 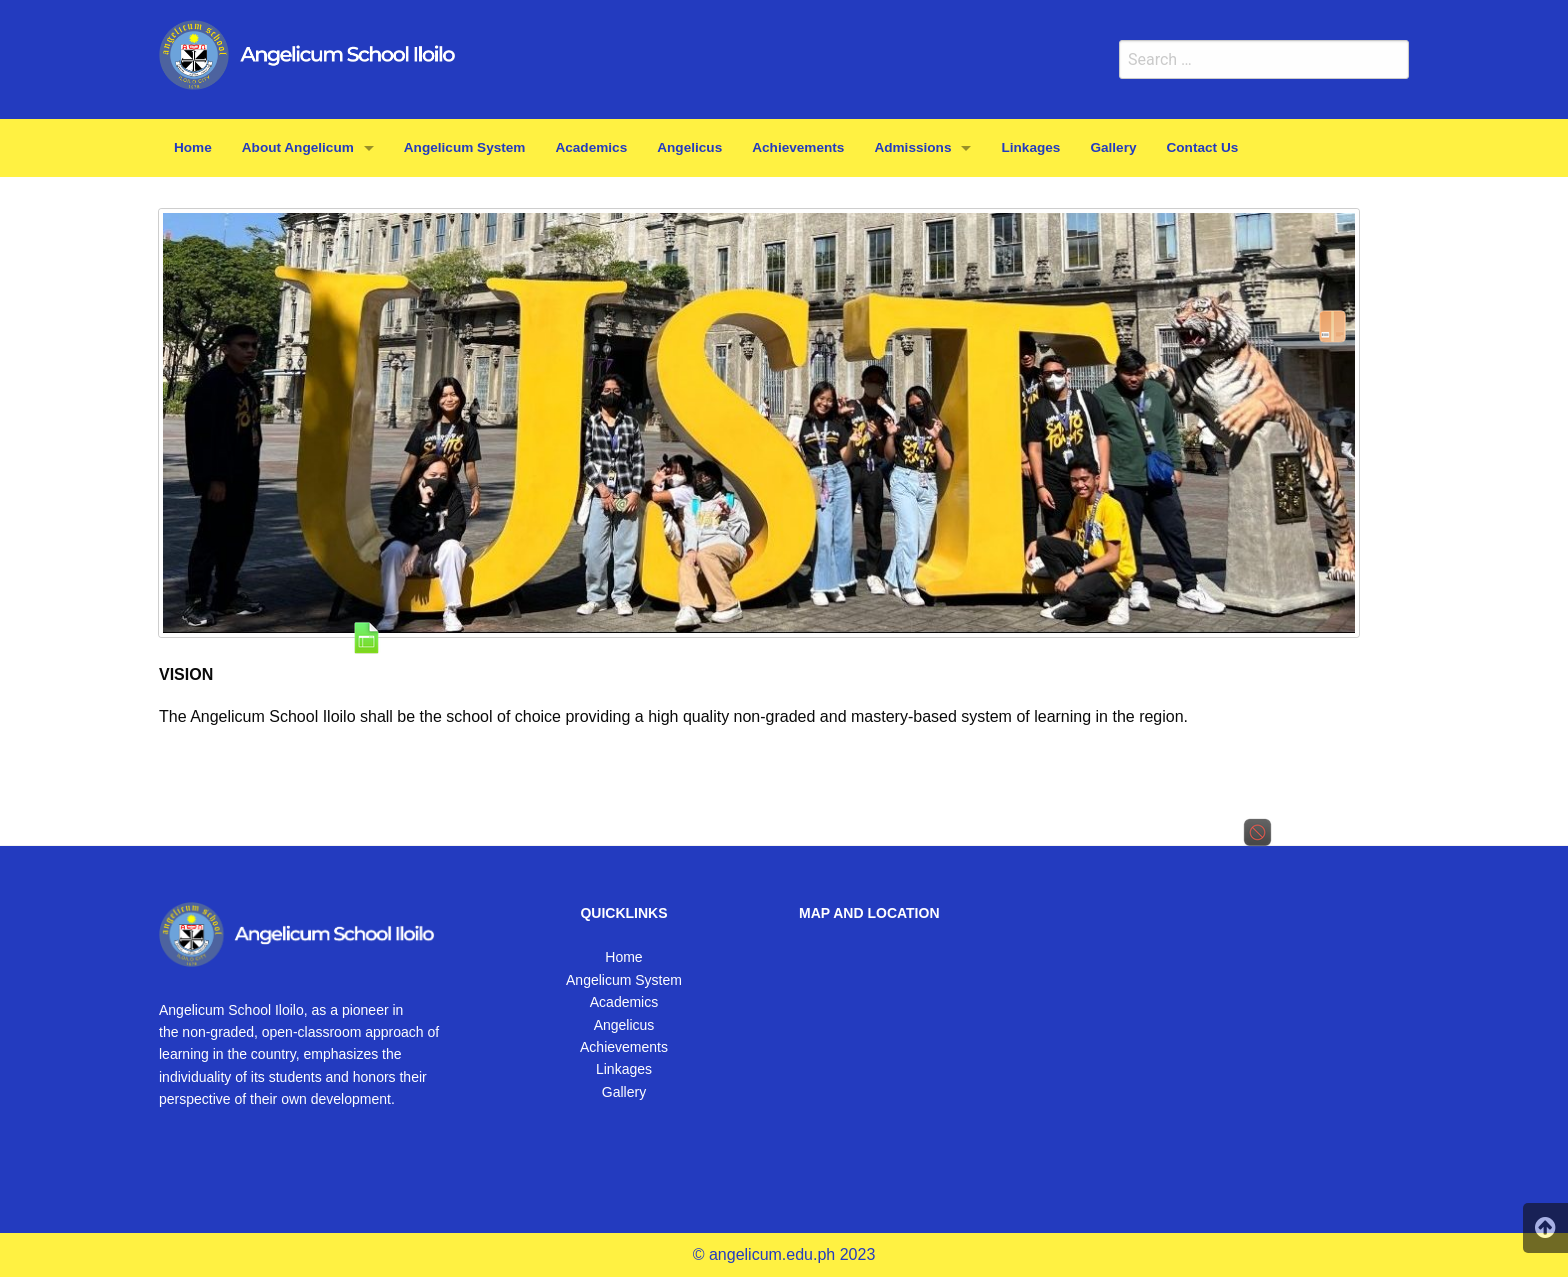 I want to click on a QML source code file, so click(x=366, y=638).